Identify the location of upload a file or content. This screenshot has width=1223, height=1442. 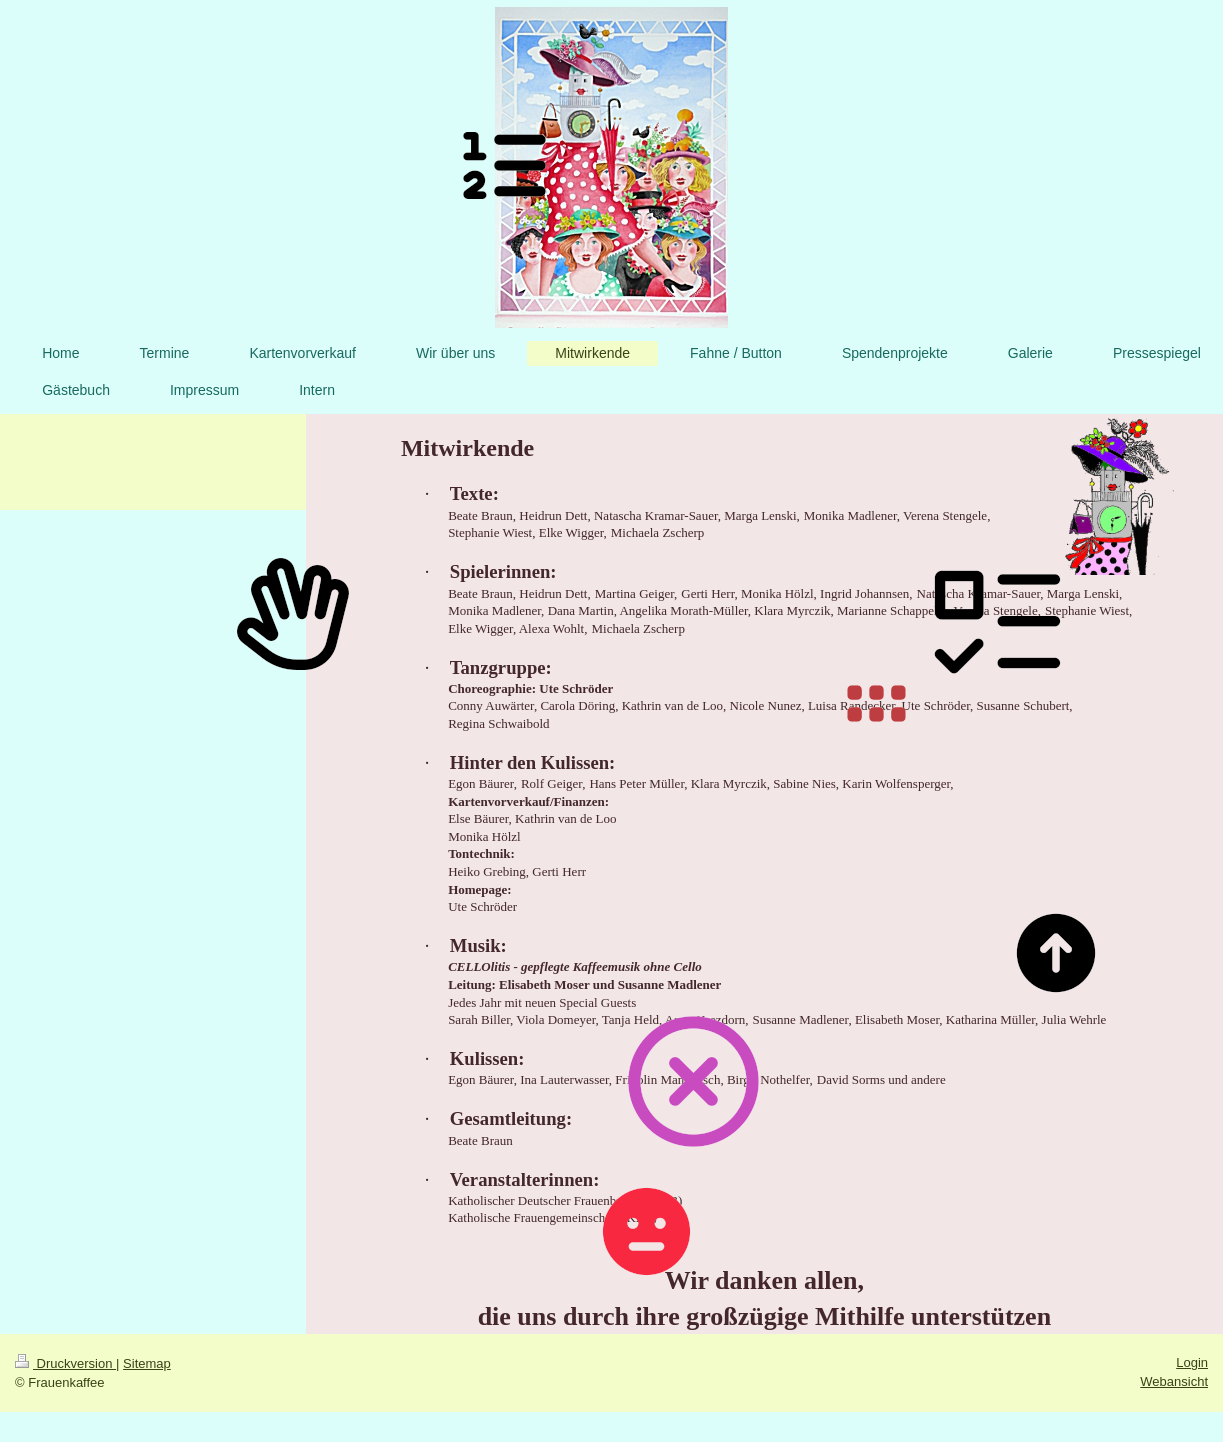
(1056, 953).